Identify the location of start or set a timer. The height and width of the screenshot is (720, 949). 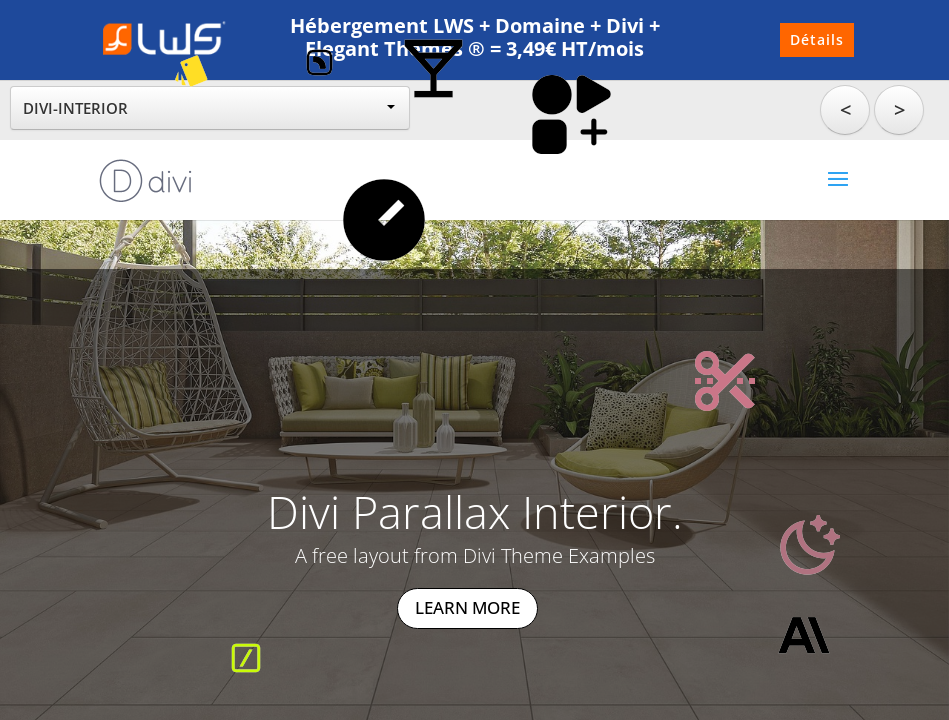
(384, 220).